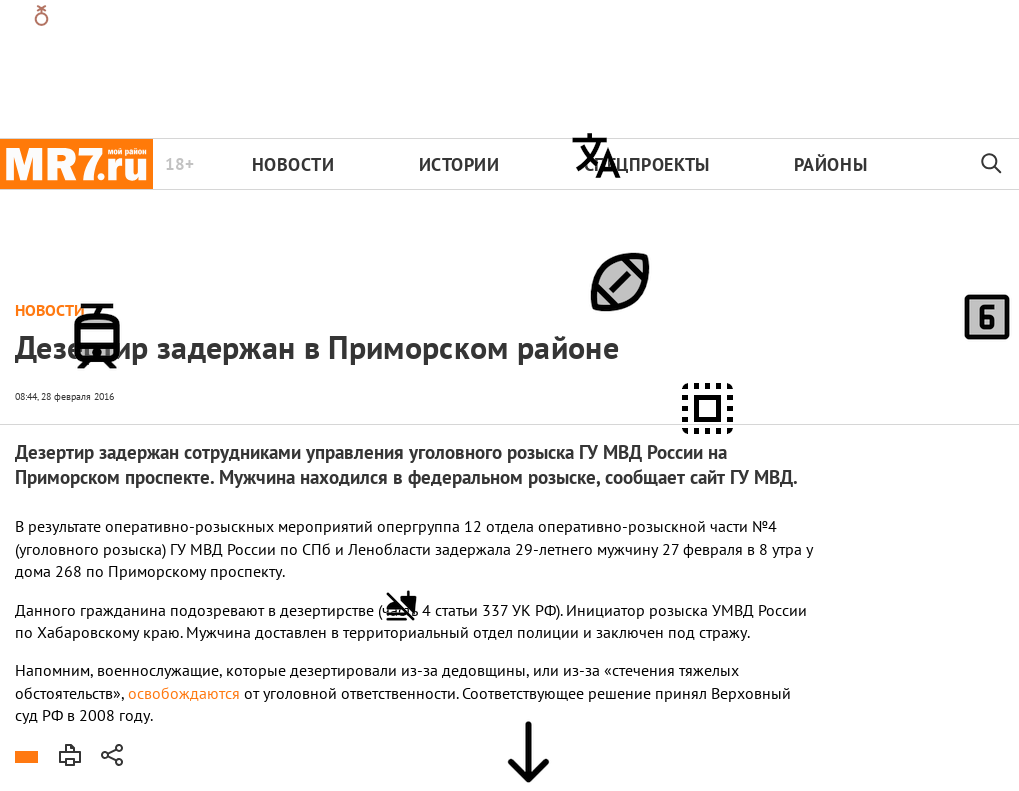 The image size is (1019, 791). What do you see at coordinates (97, 336) in the screenshot?
I see `view tram or light rail transit options` at bounding box center [97, 336].